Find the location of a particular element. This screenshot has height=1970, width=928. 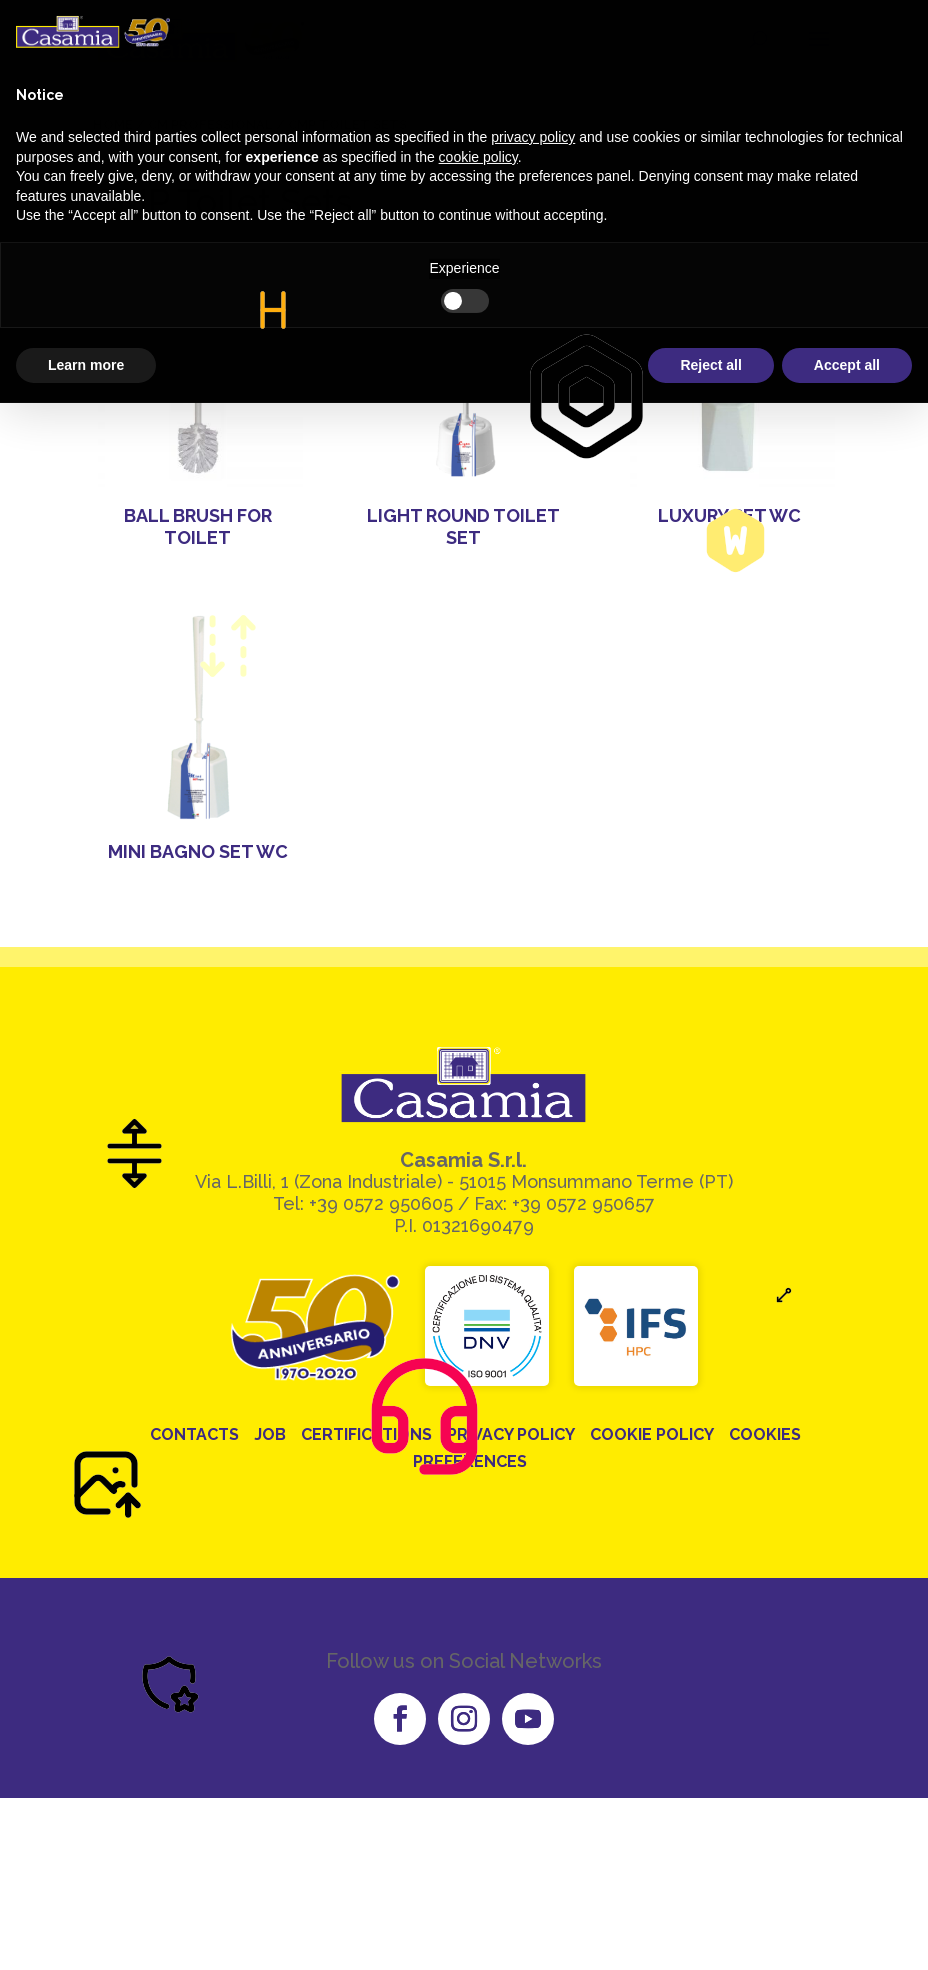

contact customer support is located at coordinates (424, 1416).